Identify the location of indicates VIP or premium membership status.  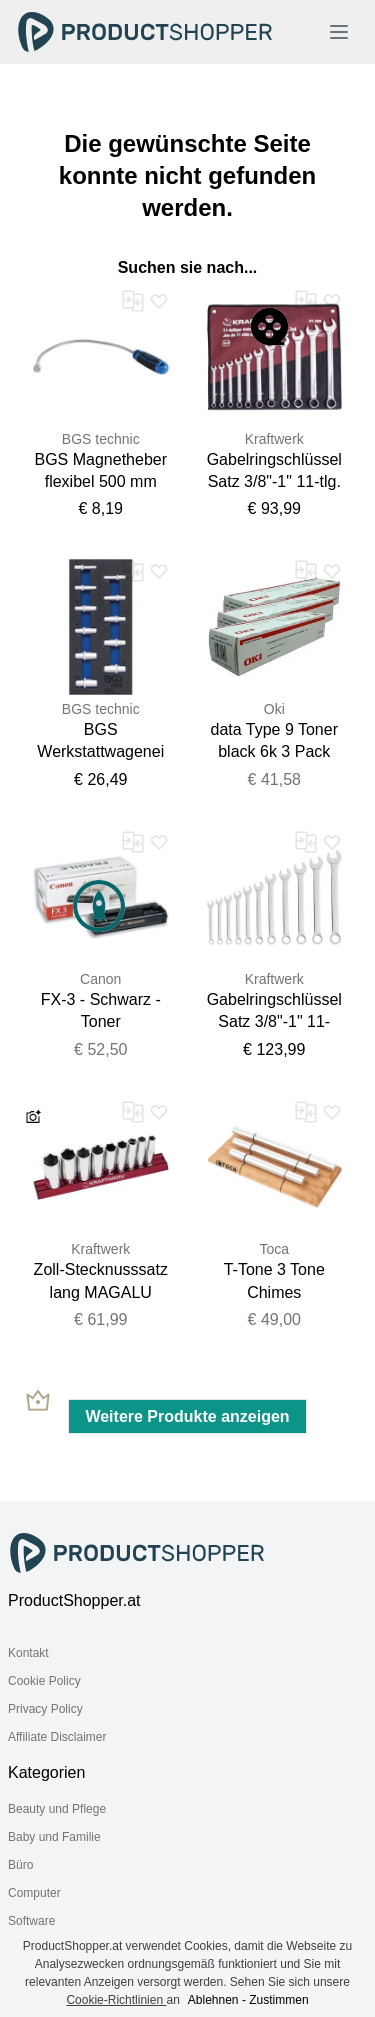
(38, 1401).